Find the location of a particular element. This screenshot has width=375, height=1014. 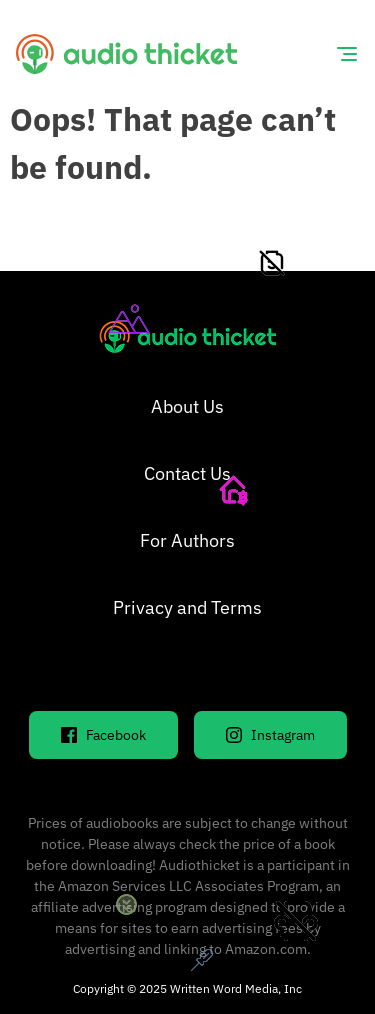

view landscape or nature photos is located at coordinates (129, 321).